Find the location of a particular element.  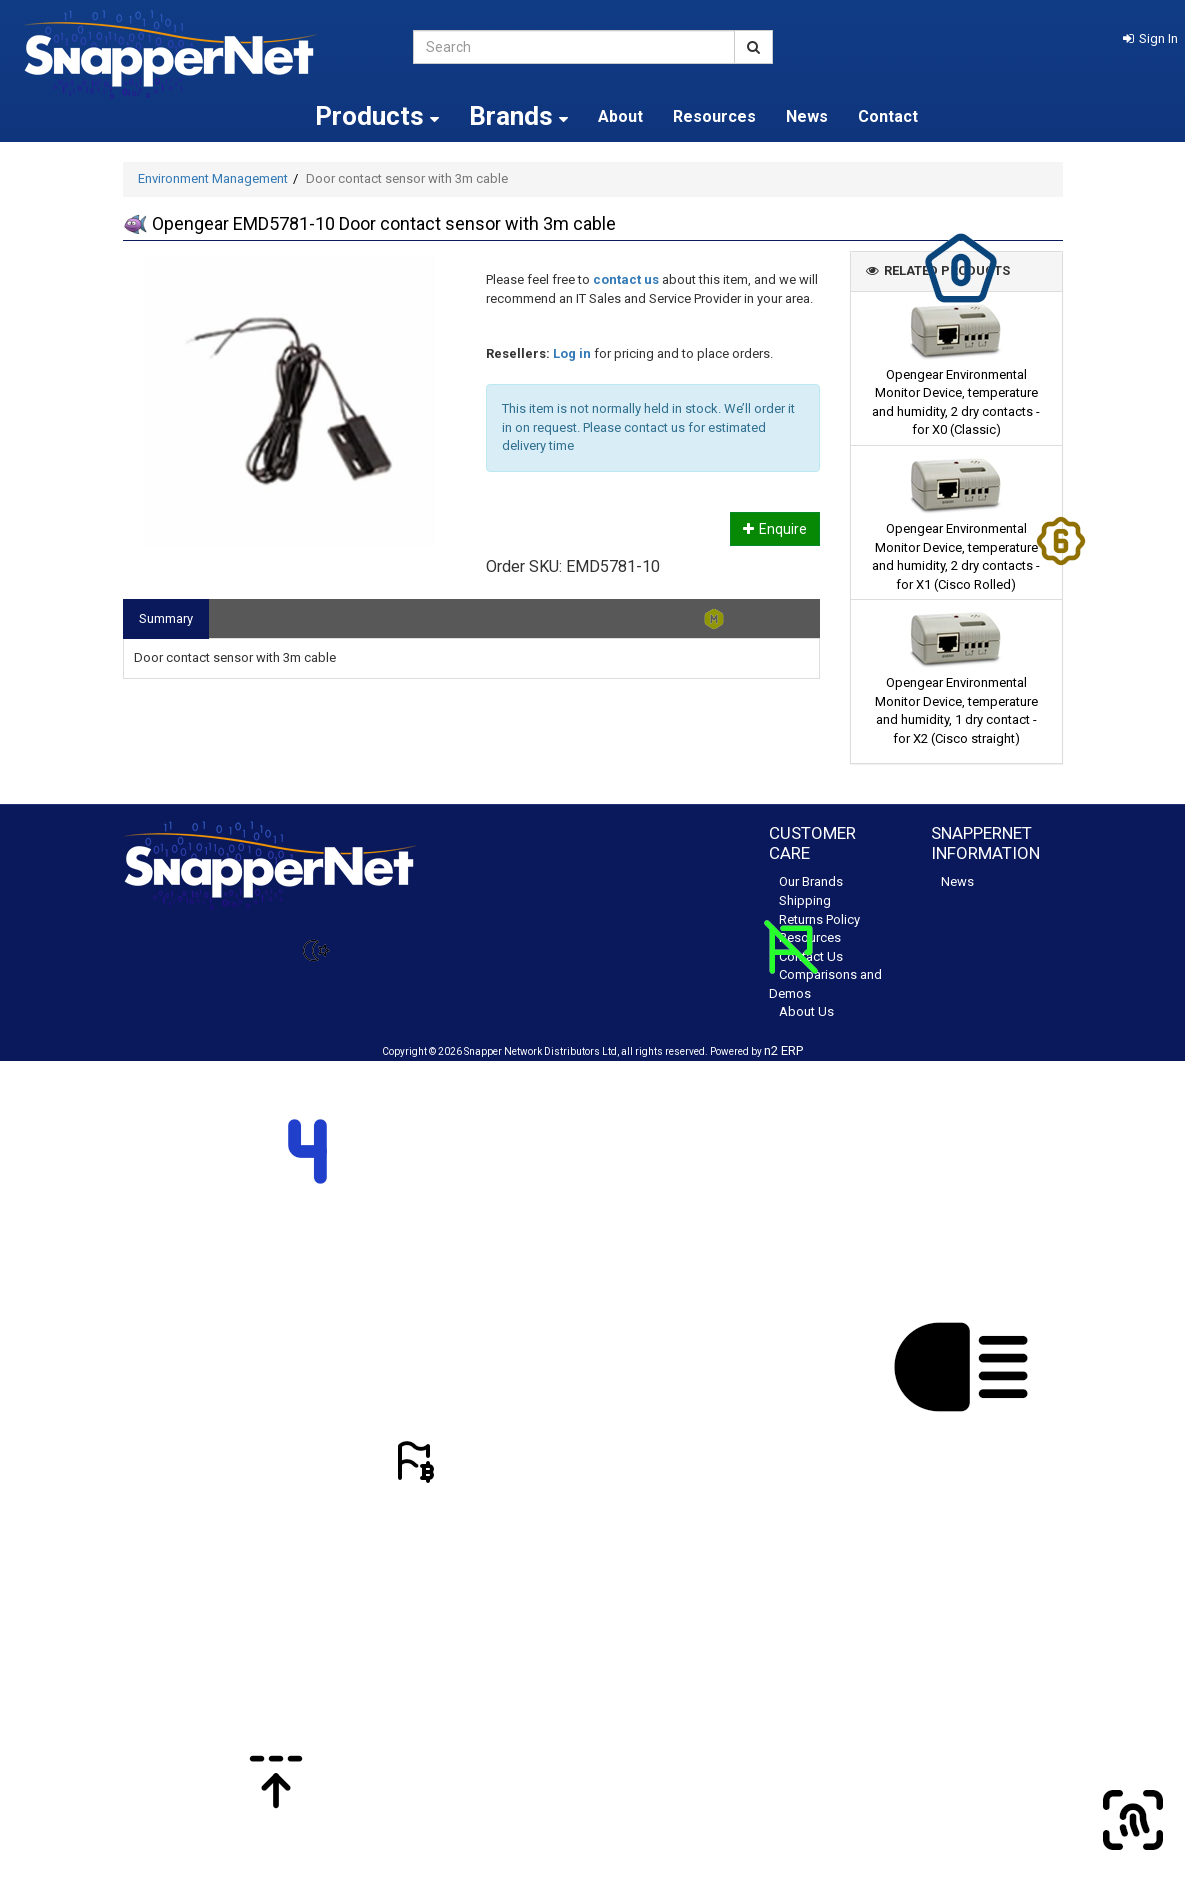

upload to a draft or pending state is located at coordinates (276, 1782).